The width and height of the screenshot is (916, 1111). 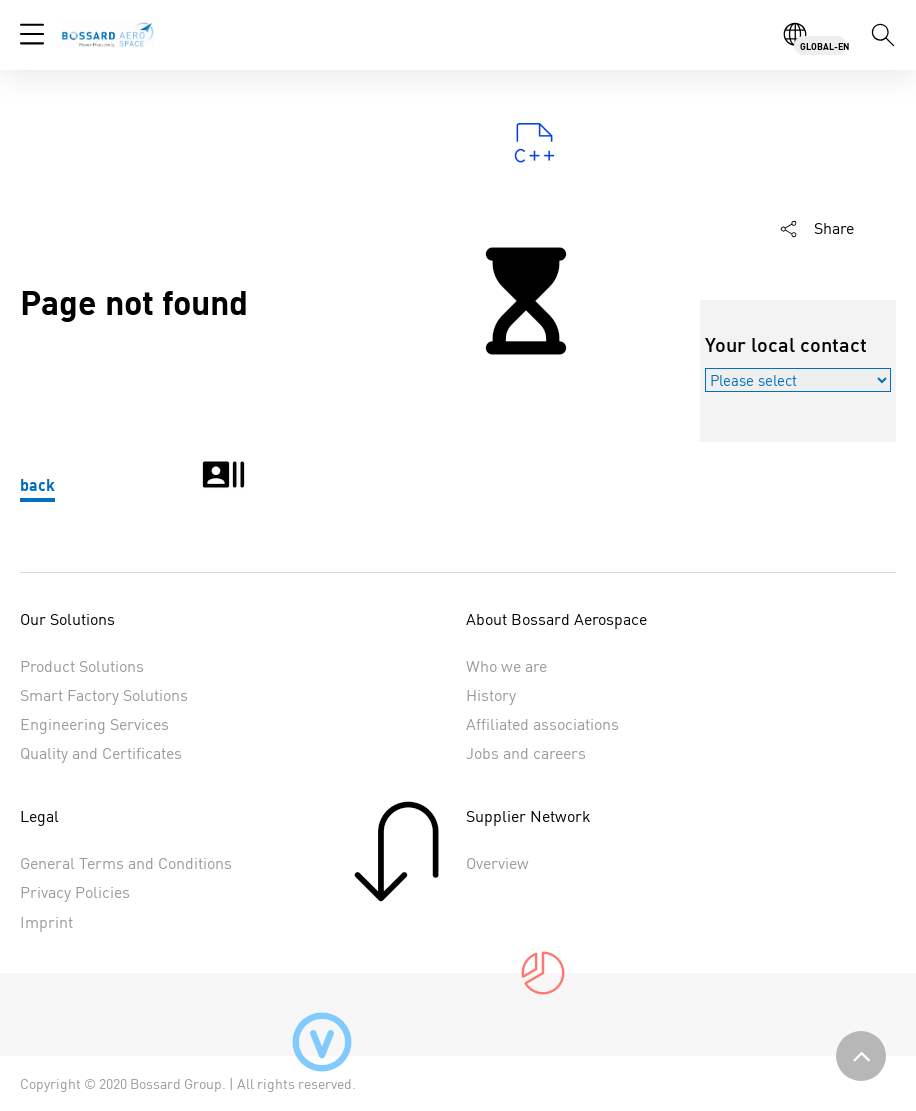 I want to click on view recently contacted people, so click(x=223, y=474).